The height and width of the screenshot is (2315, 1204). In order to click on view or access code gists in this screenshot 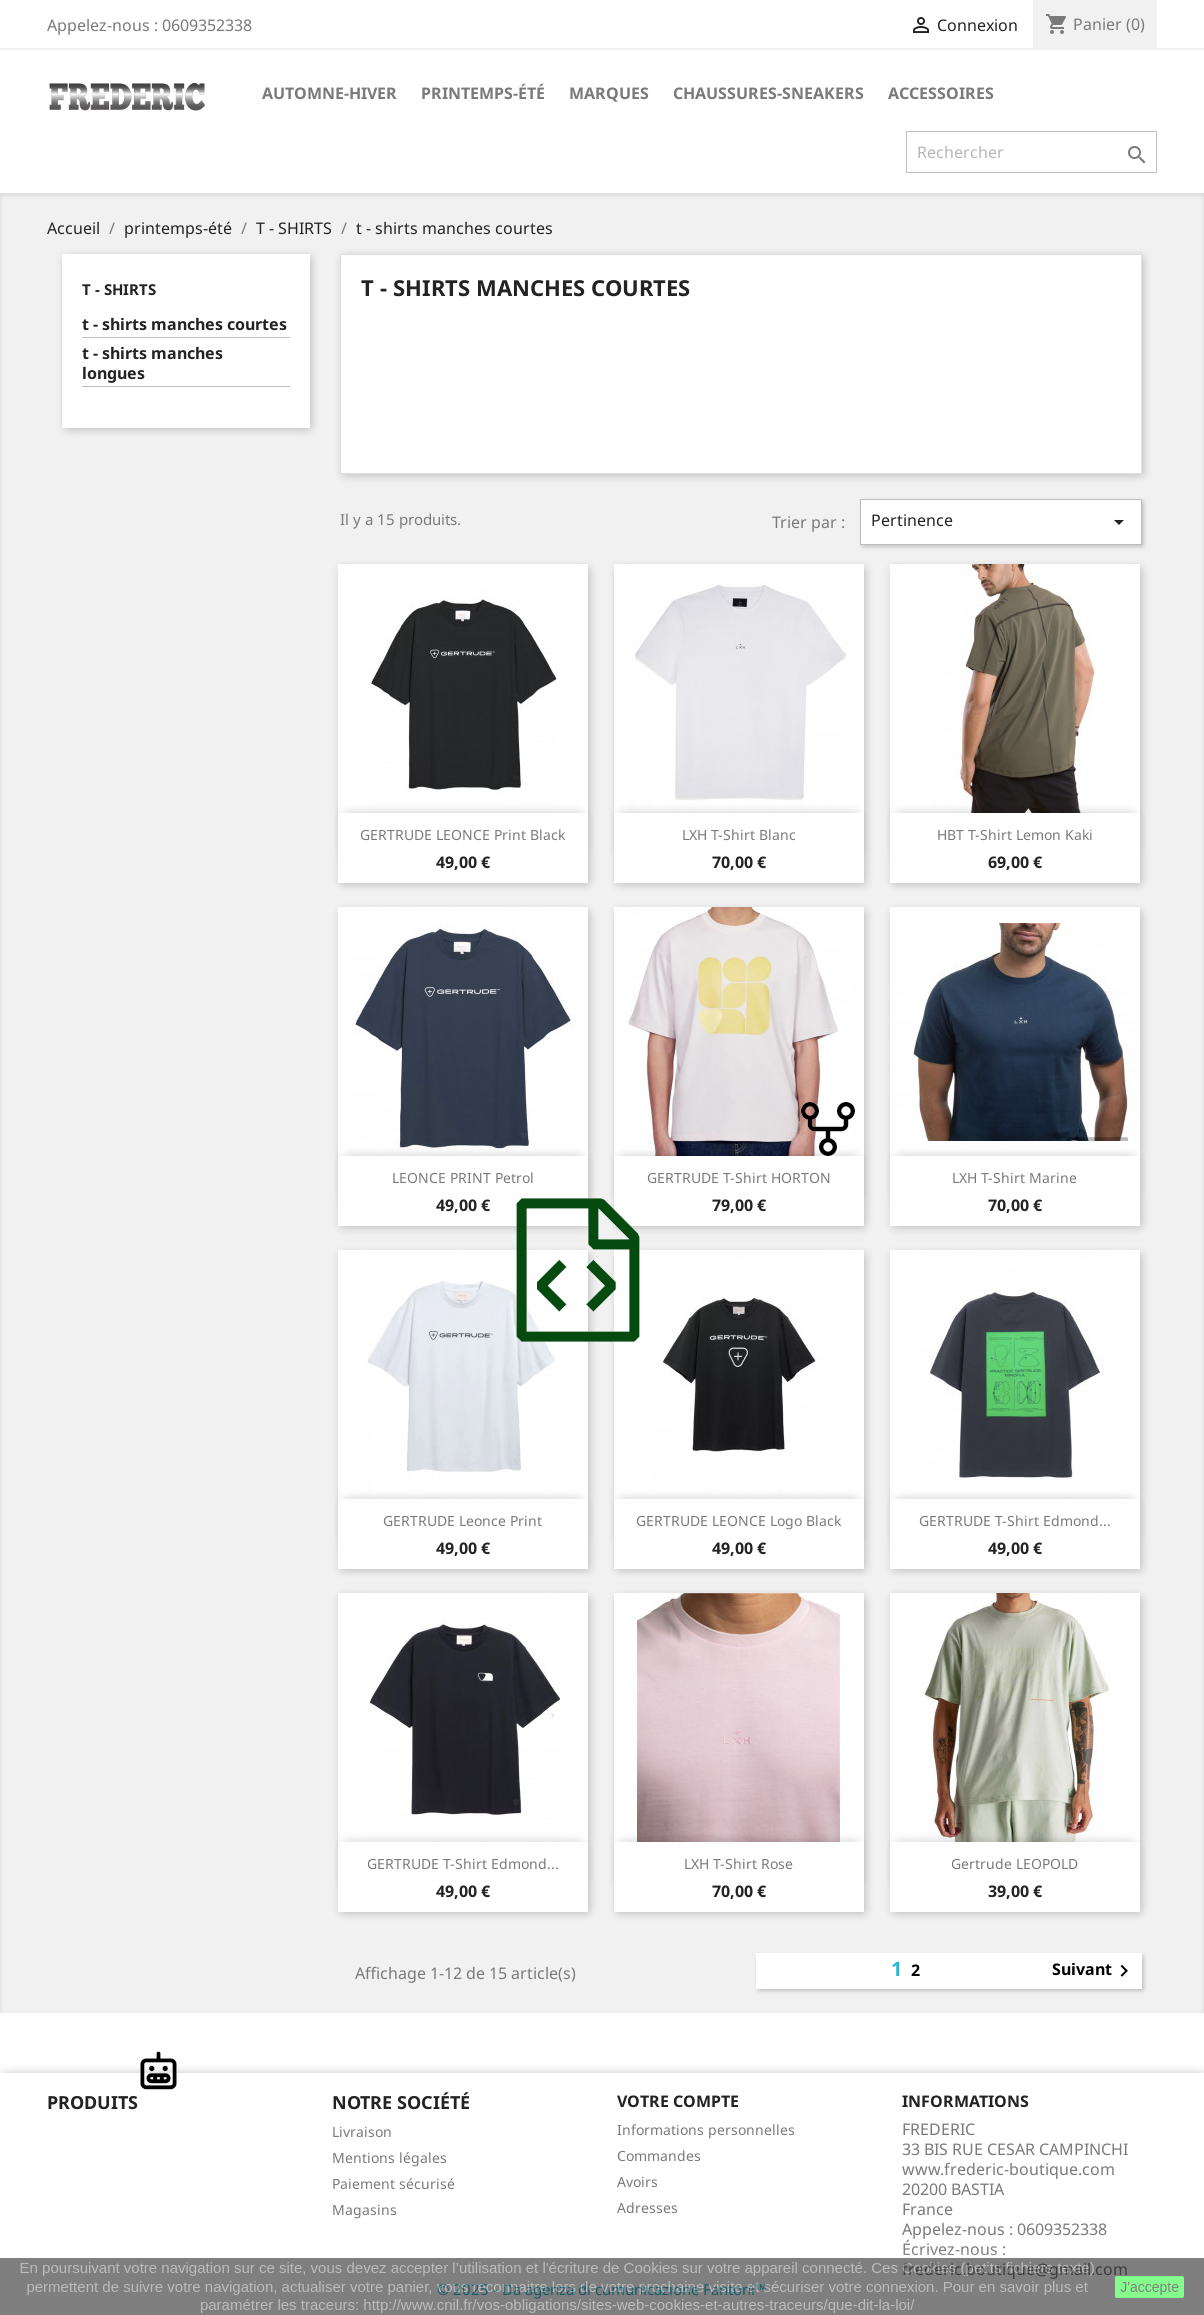, I will do `click(578, 1270)`.